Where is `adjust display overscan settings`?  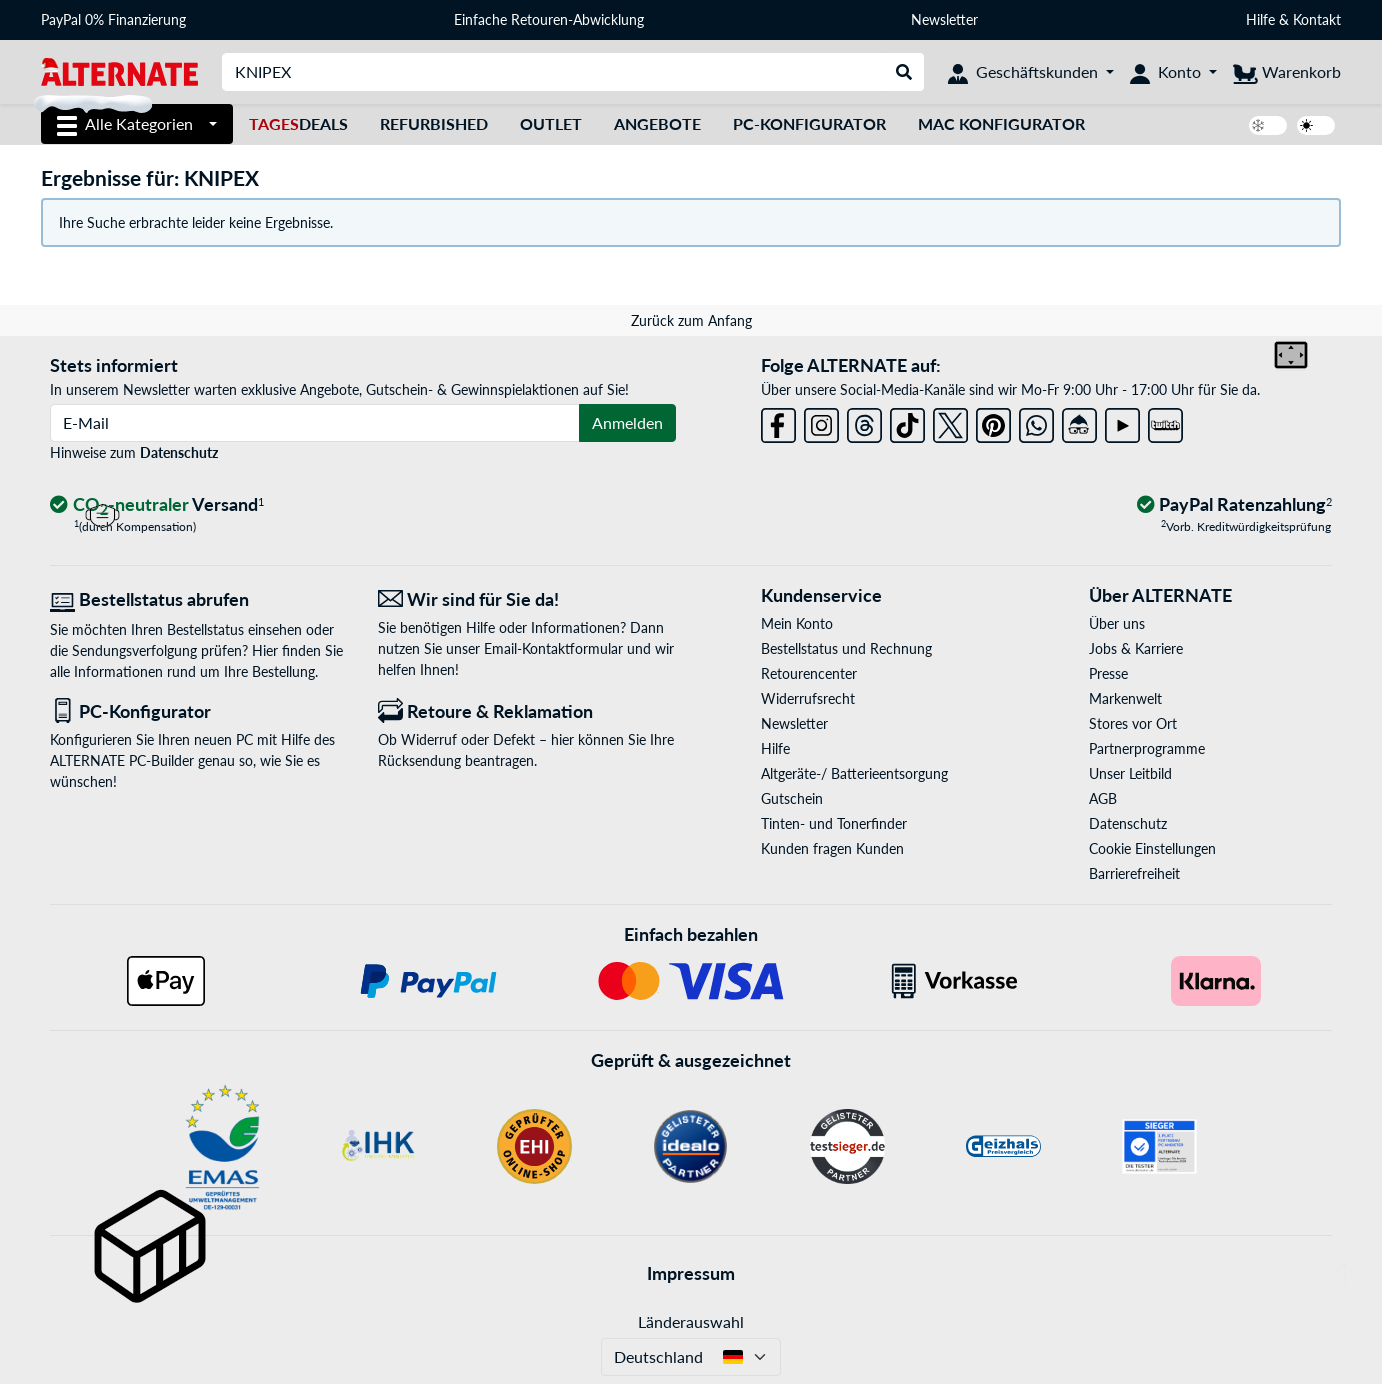 adjust display overscan settings is located at coordinates (1291, 355).